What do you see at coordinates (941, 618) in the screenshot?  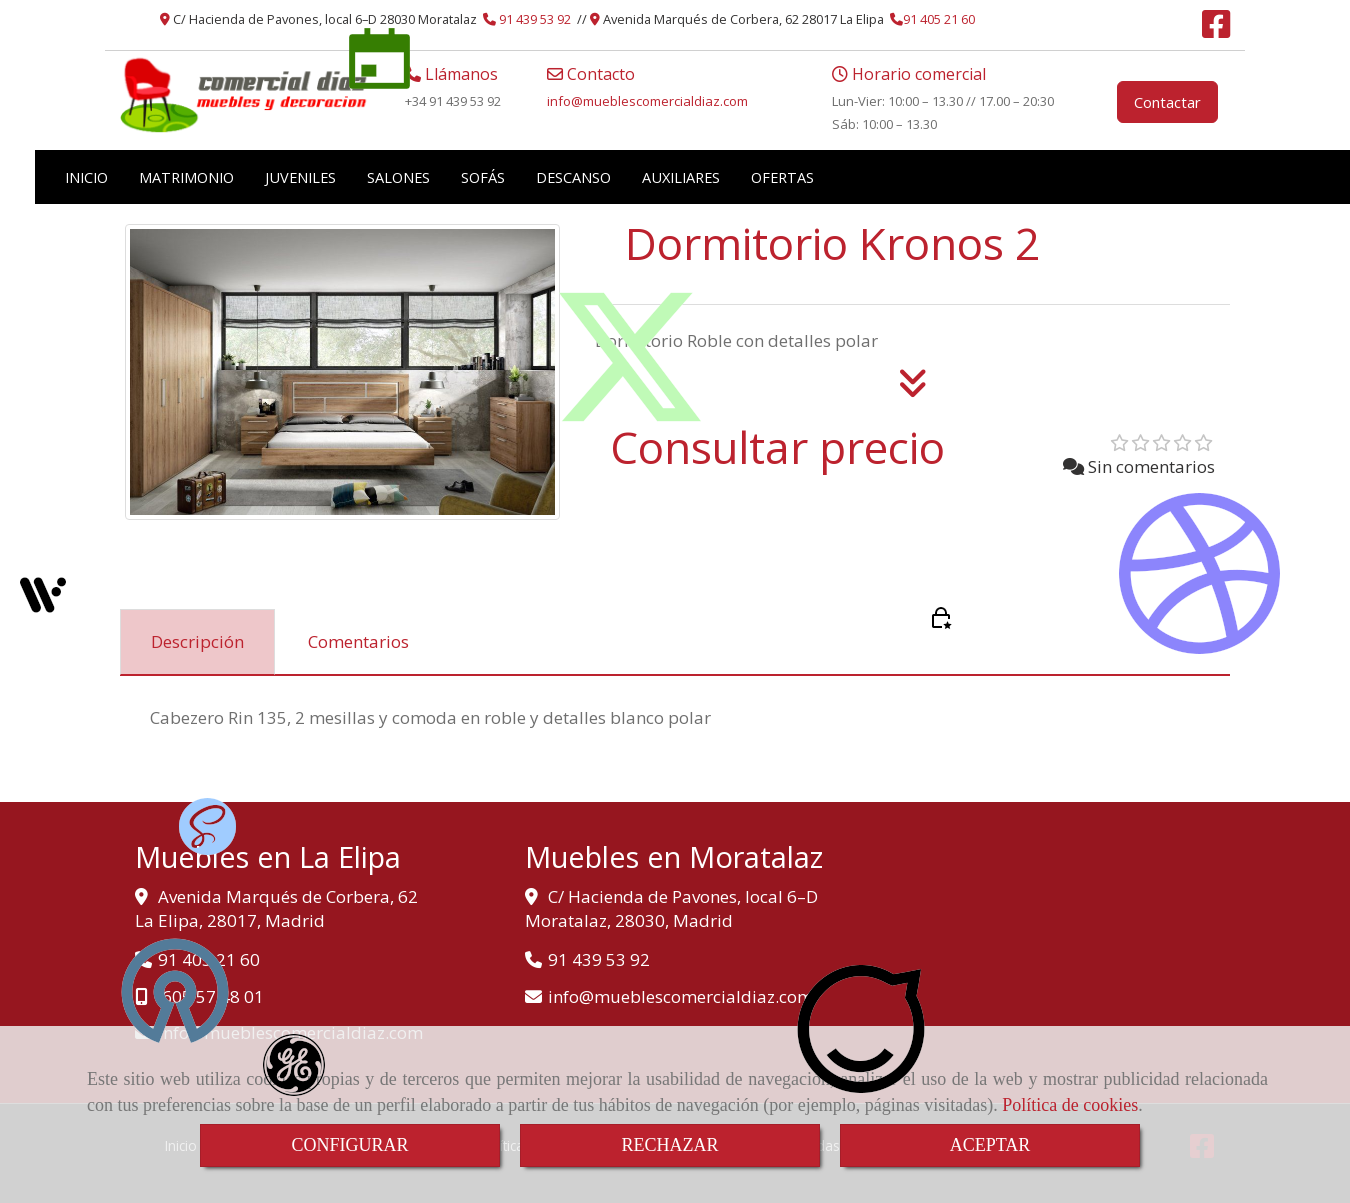 I see `mark a password or credential as a favorite` at bounding box center [941, 618].